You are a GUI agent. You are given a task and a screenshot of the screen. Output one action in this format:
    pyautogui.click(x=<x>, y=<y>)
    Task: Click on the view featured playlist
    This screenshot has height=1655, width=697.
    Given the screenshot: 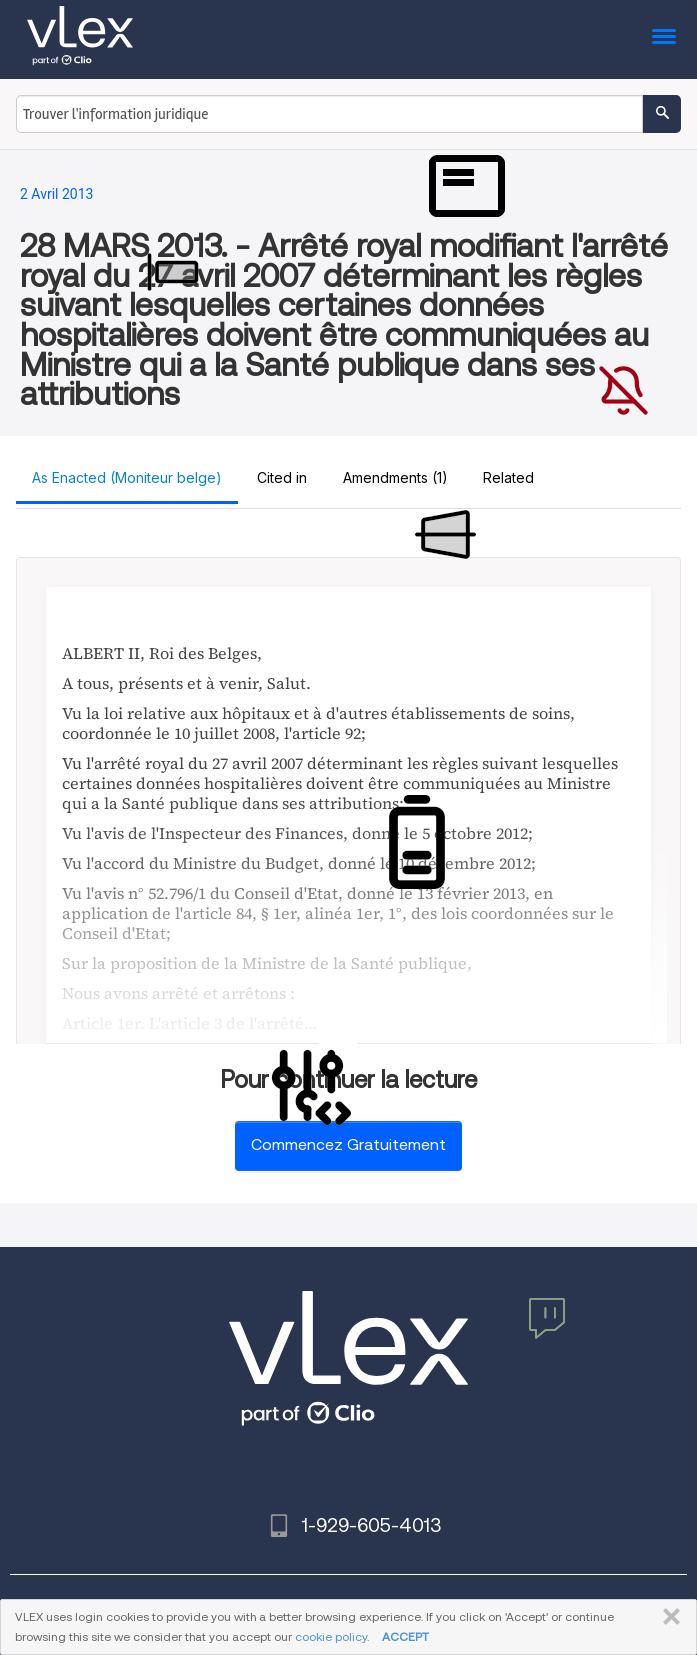 What is the action you would take?
    pyautogui.click(x=467, y=186)
    